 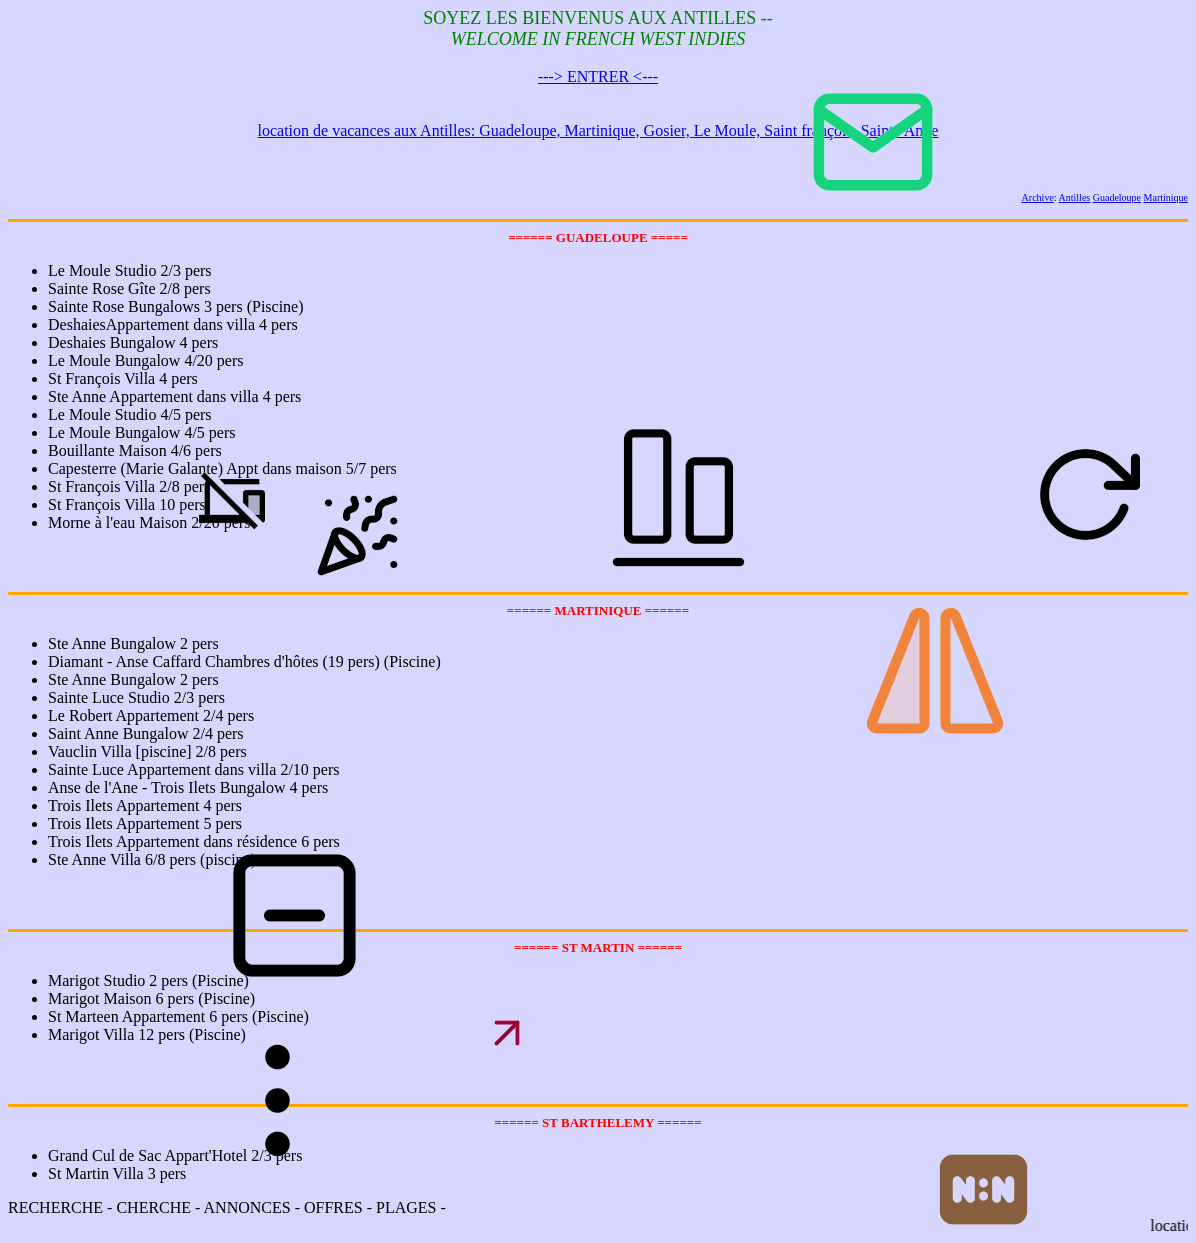 I want to click on open additional options menu, so click(x=277, y=1100).